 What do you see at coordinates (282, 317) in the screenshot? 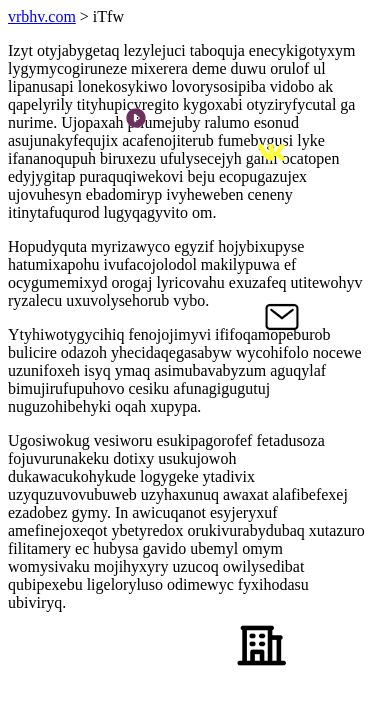
I see `open your email inbox` at bounding box center [282, 317].